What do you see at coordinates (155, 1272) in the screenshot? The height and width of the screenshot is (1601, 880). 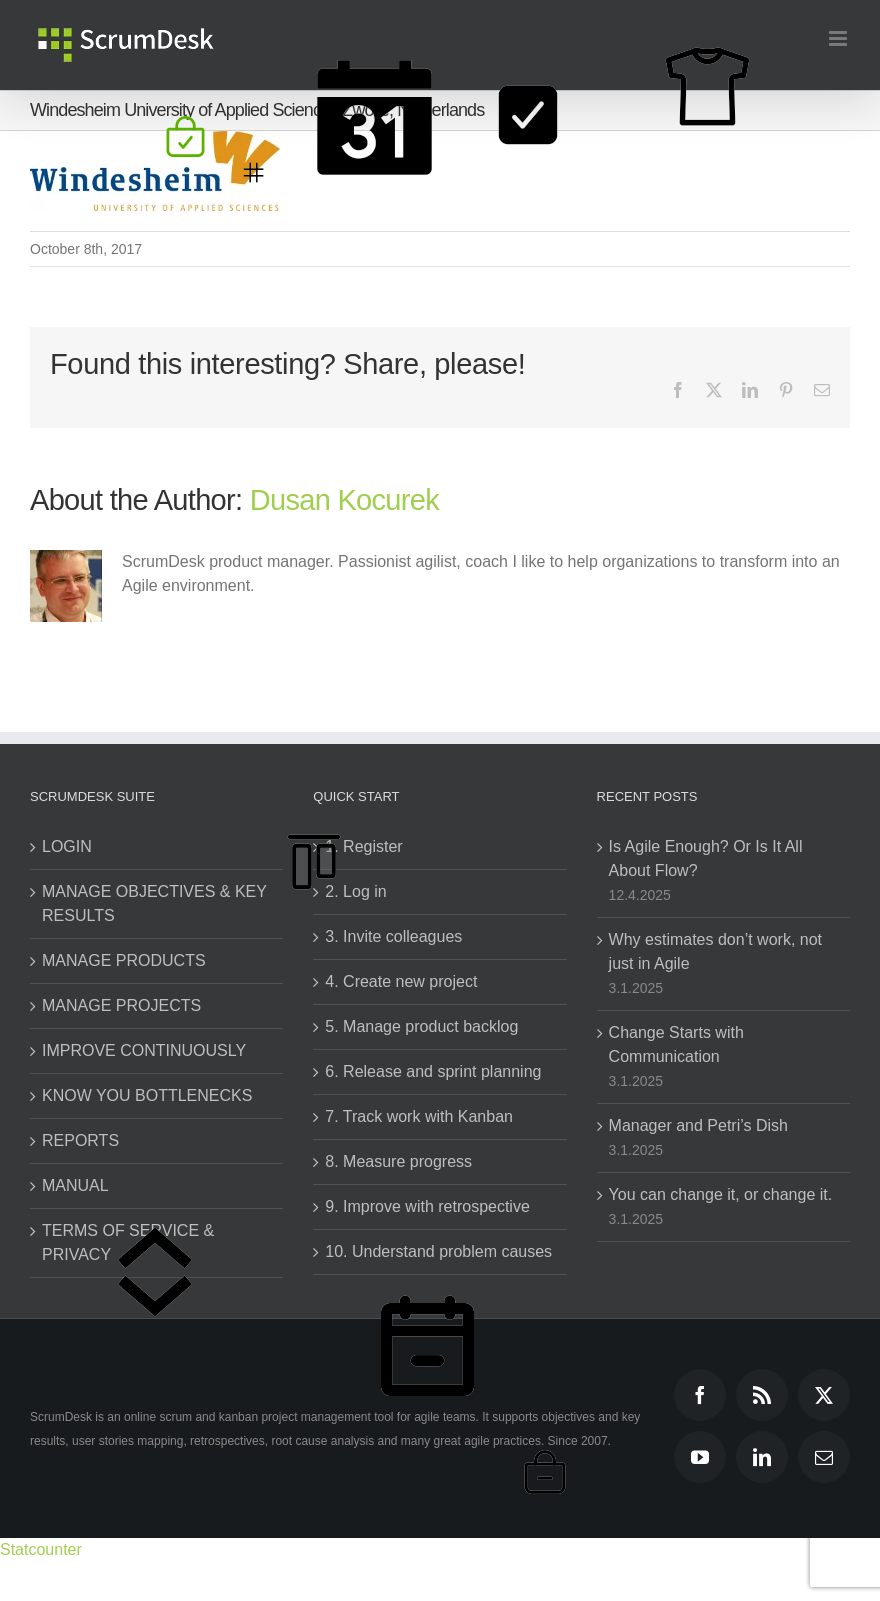 I see `expand or collapse a section` at bounding box center [155, 1272].